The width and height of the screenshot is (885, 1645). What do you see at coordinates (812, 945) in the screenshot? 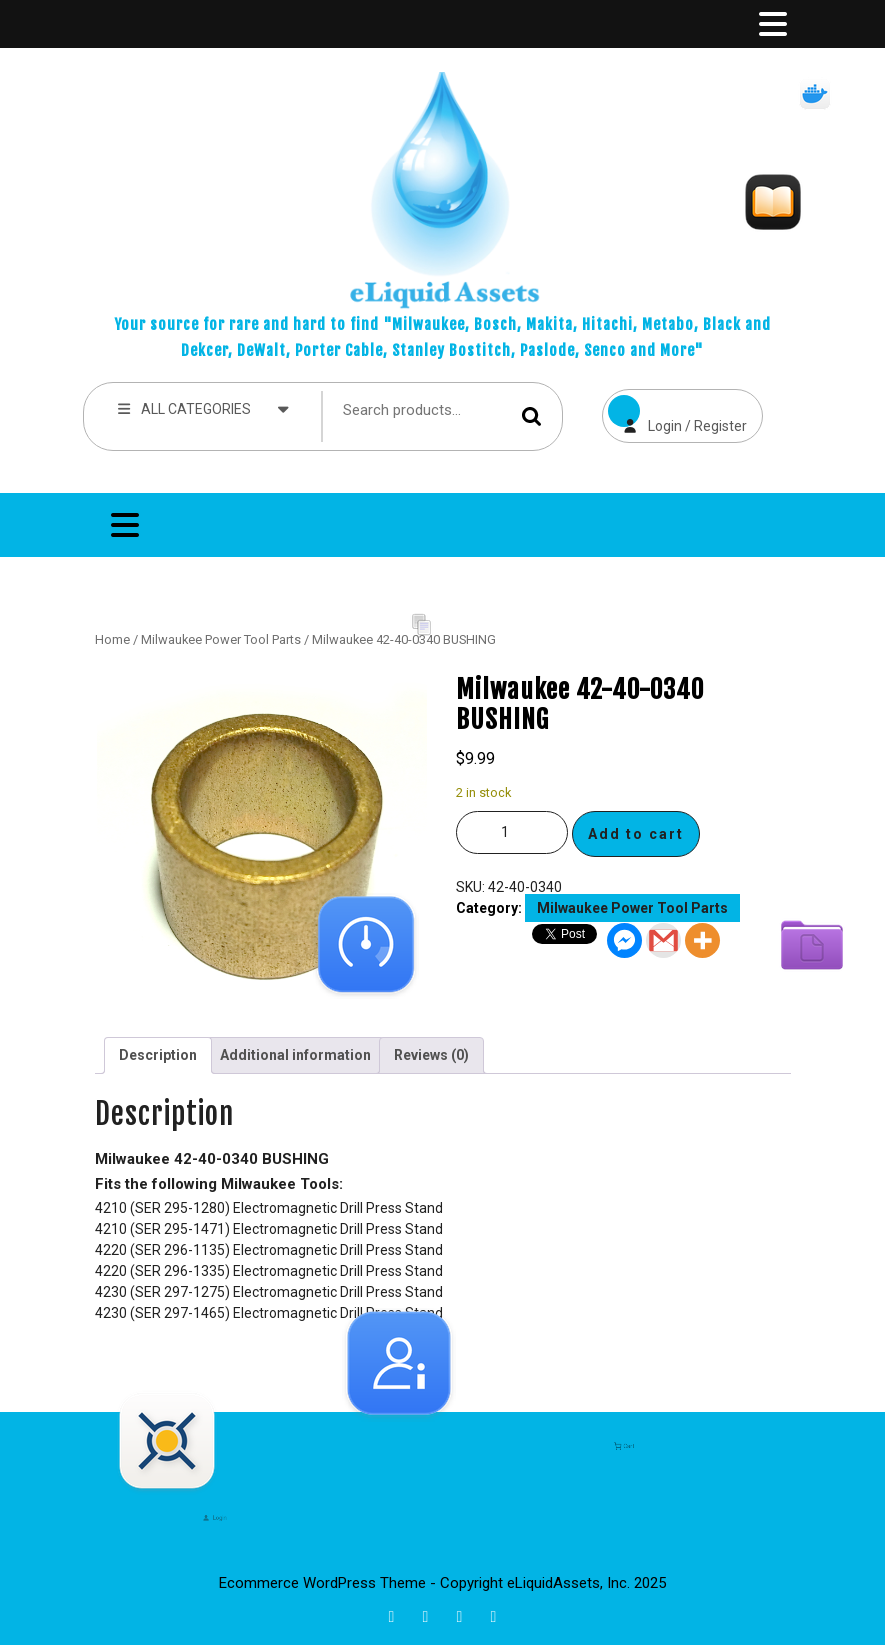
I see `open your documents folder` at bounding box center [812, 945].